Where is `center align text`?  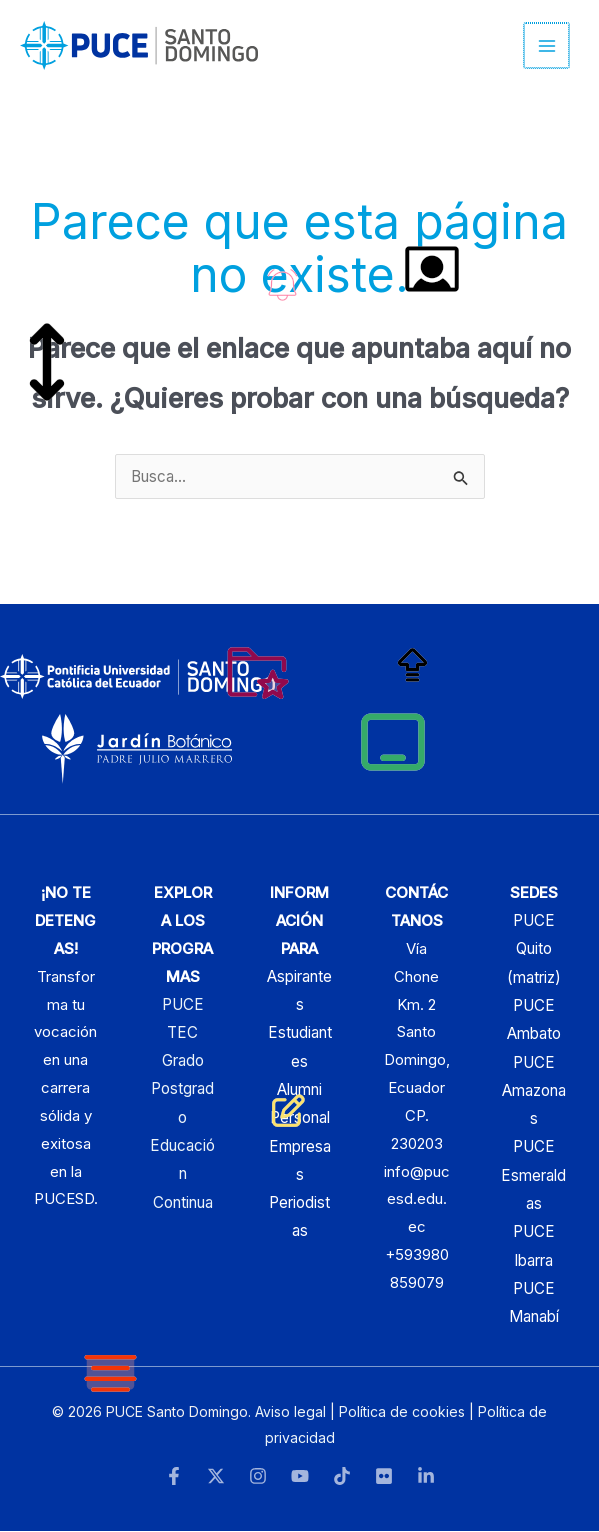 center align text is located at coordinates (110, 1374).